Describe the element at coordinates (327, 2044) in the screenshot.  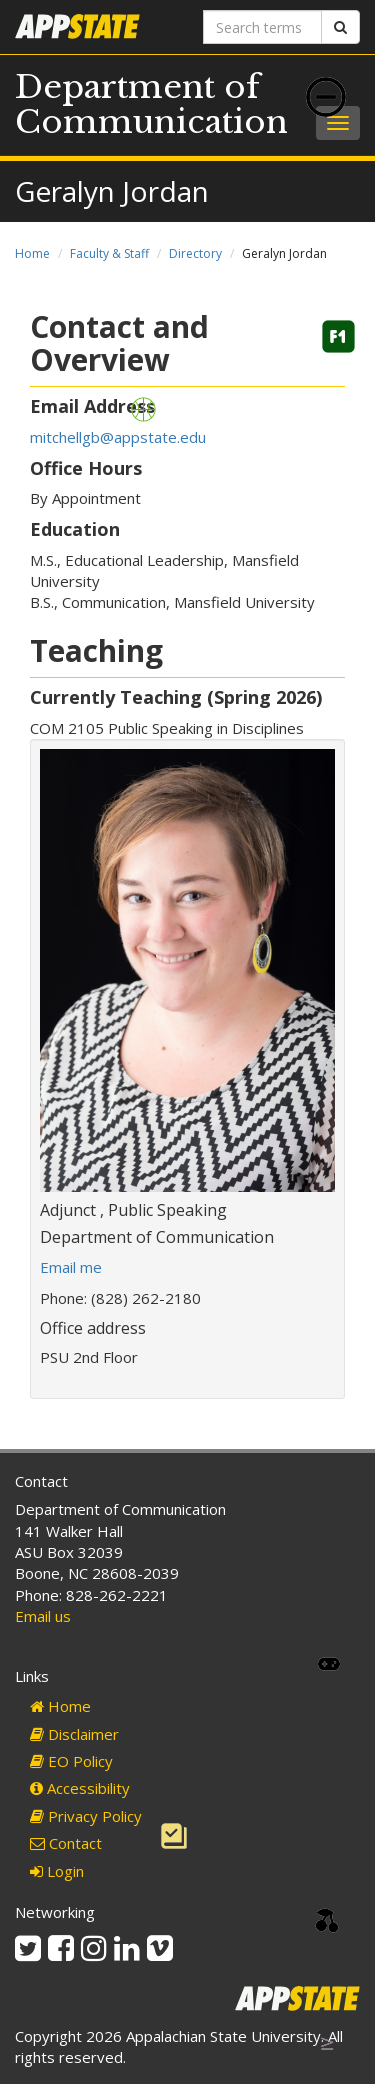
I see `greater than or equal to comparison operator` at that location.